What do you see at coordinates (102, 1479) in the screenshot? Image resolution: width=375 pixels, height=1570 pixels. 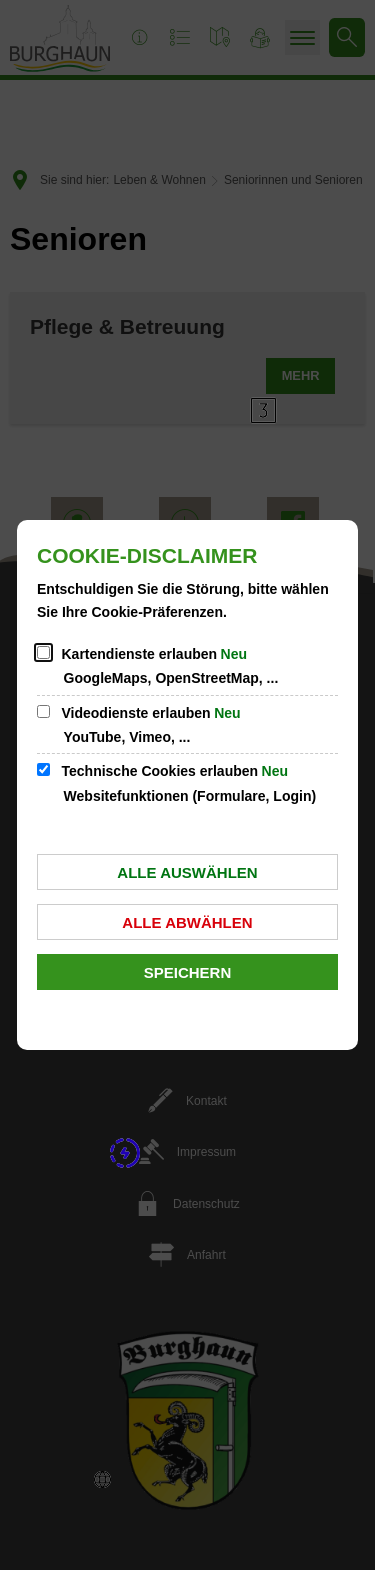 I see `access website or browse the internet` at bounding box center [102, 1479].